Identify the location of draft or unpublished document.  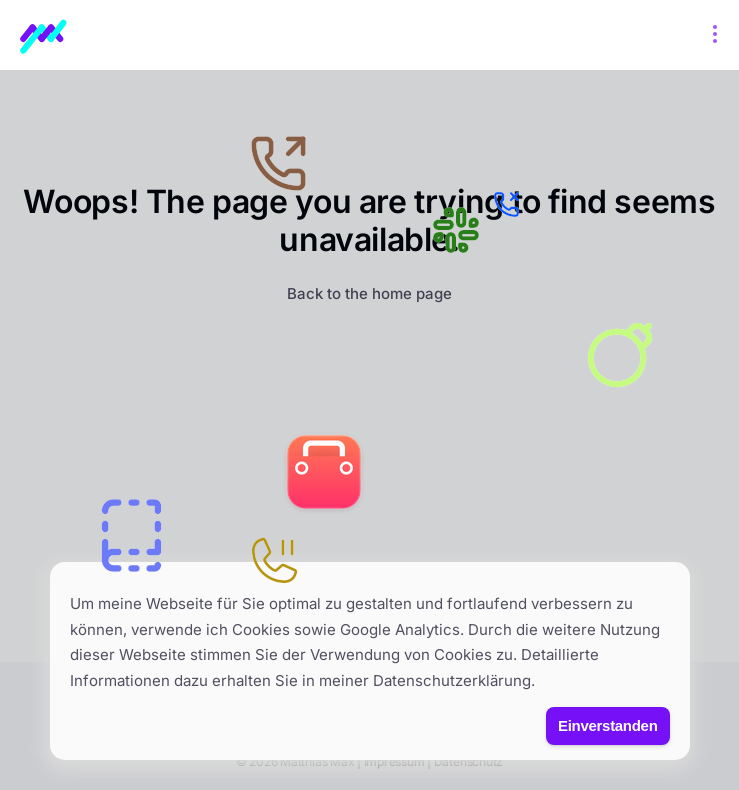
(131, 535).